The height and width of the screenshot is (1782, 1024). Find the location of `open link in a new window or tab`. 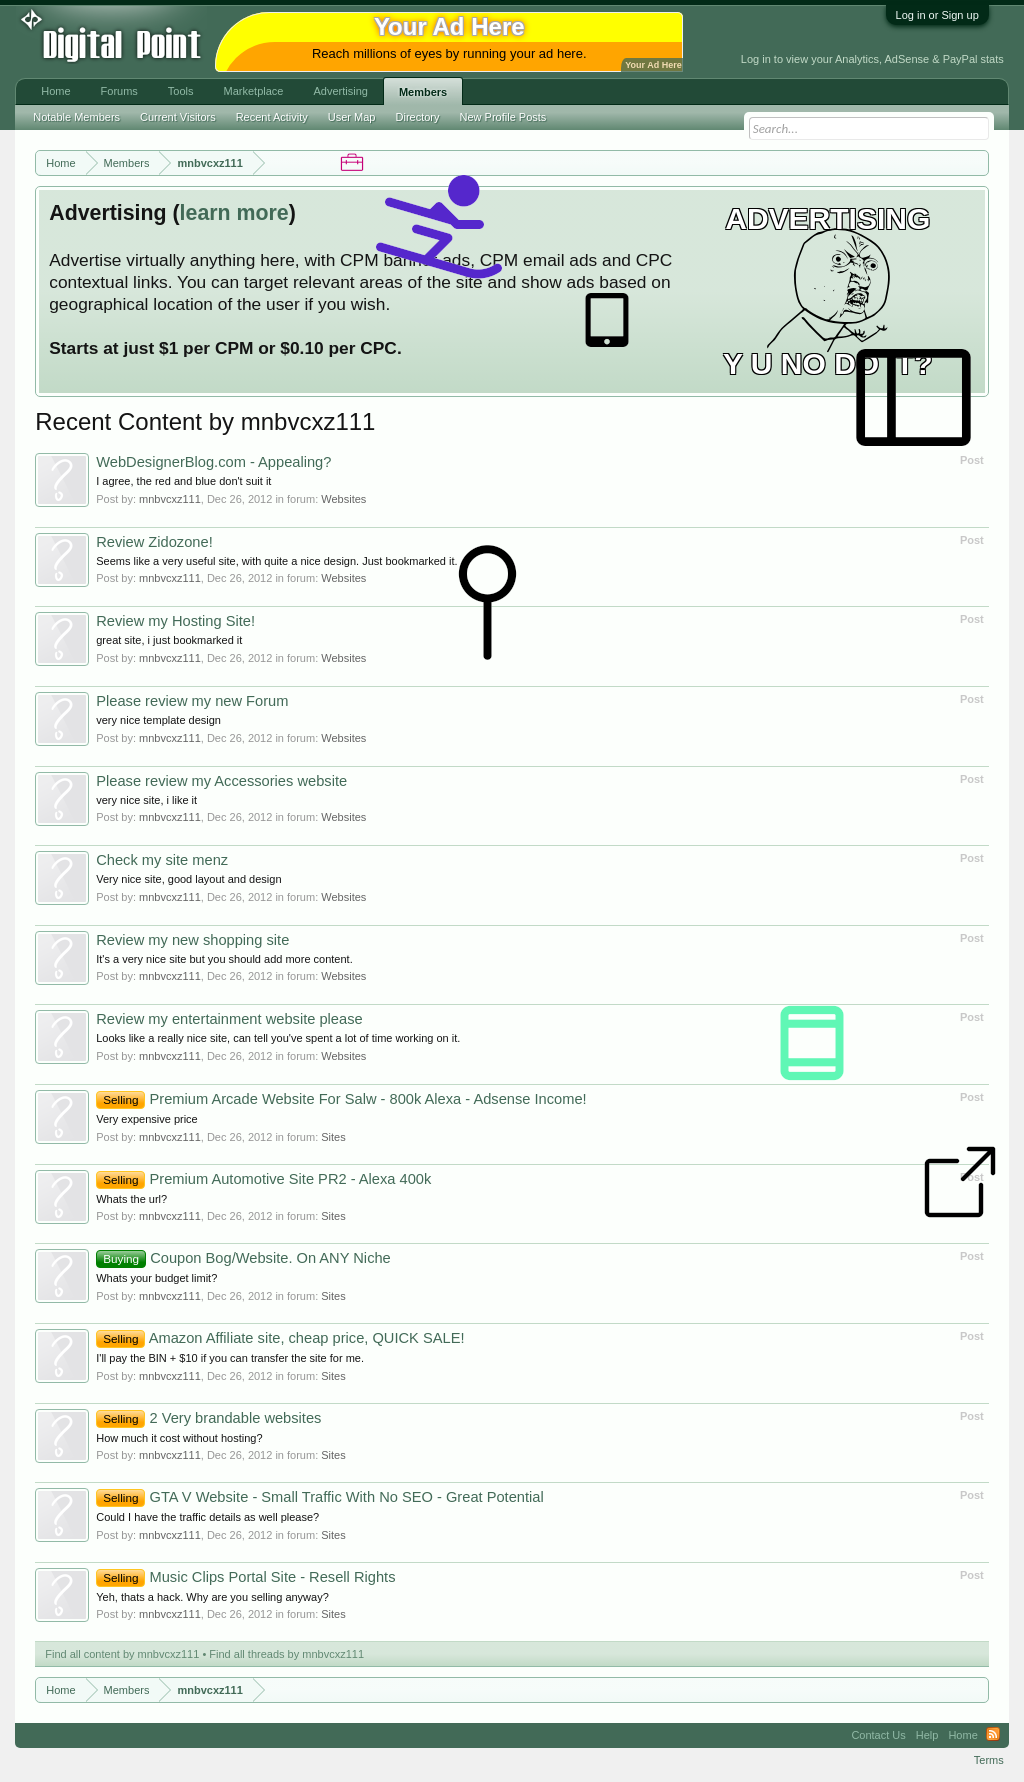

open link in a new window or tab is located at coordinates (960, 1182).